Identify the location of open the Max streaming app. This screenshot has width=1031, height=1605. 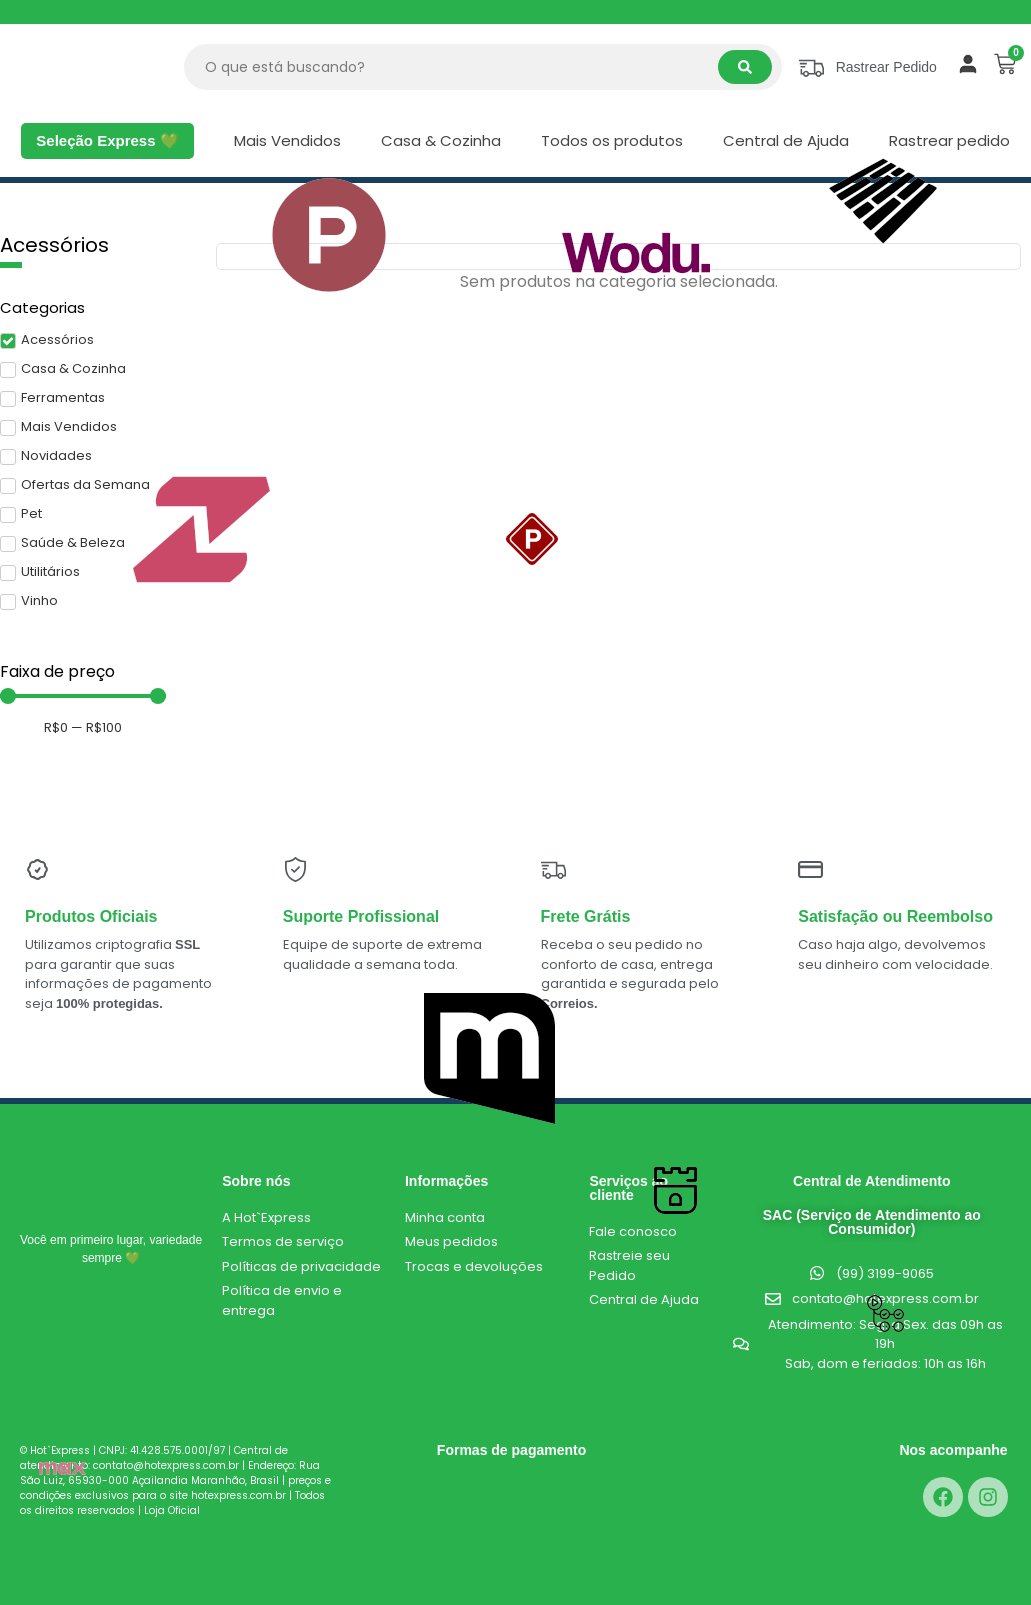
(62, 1468).